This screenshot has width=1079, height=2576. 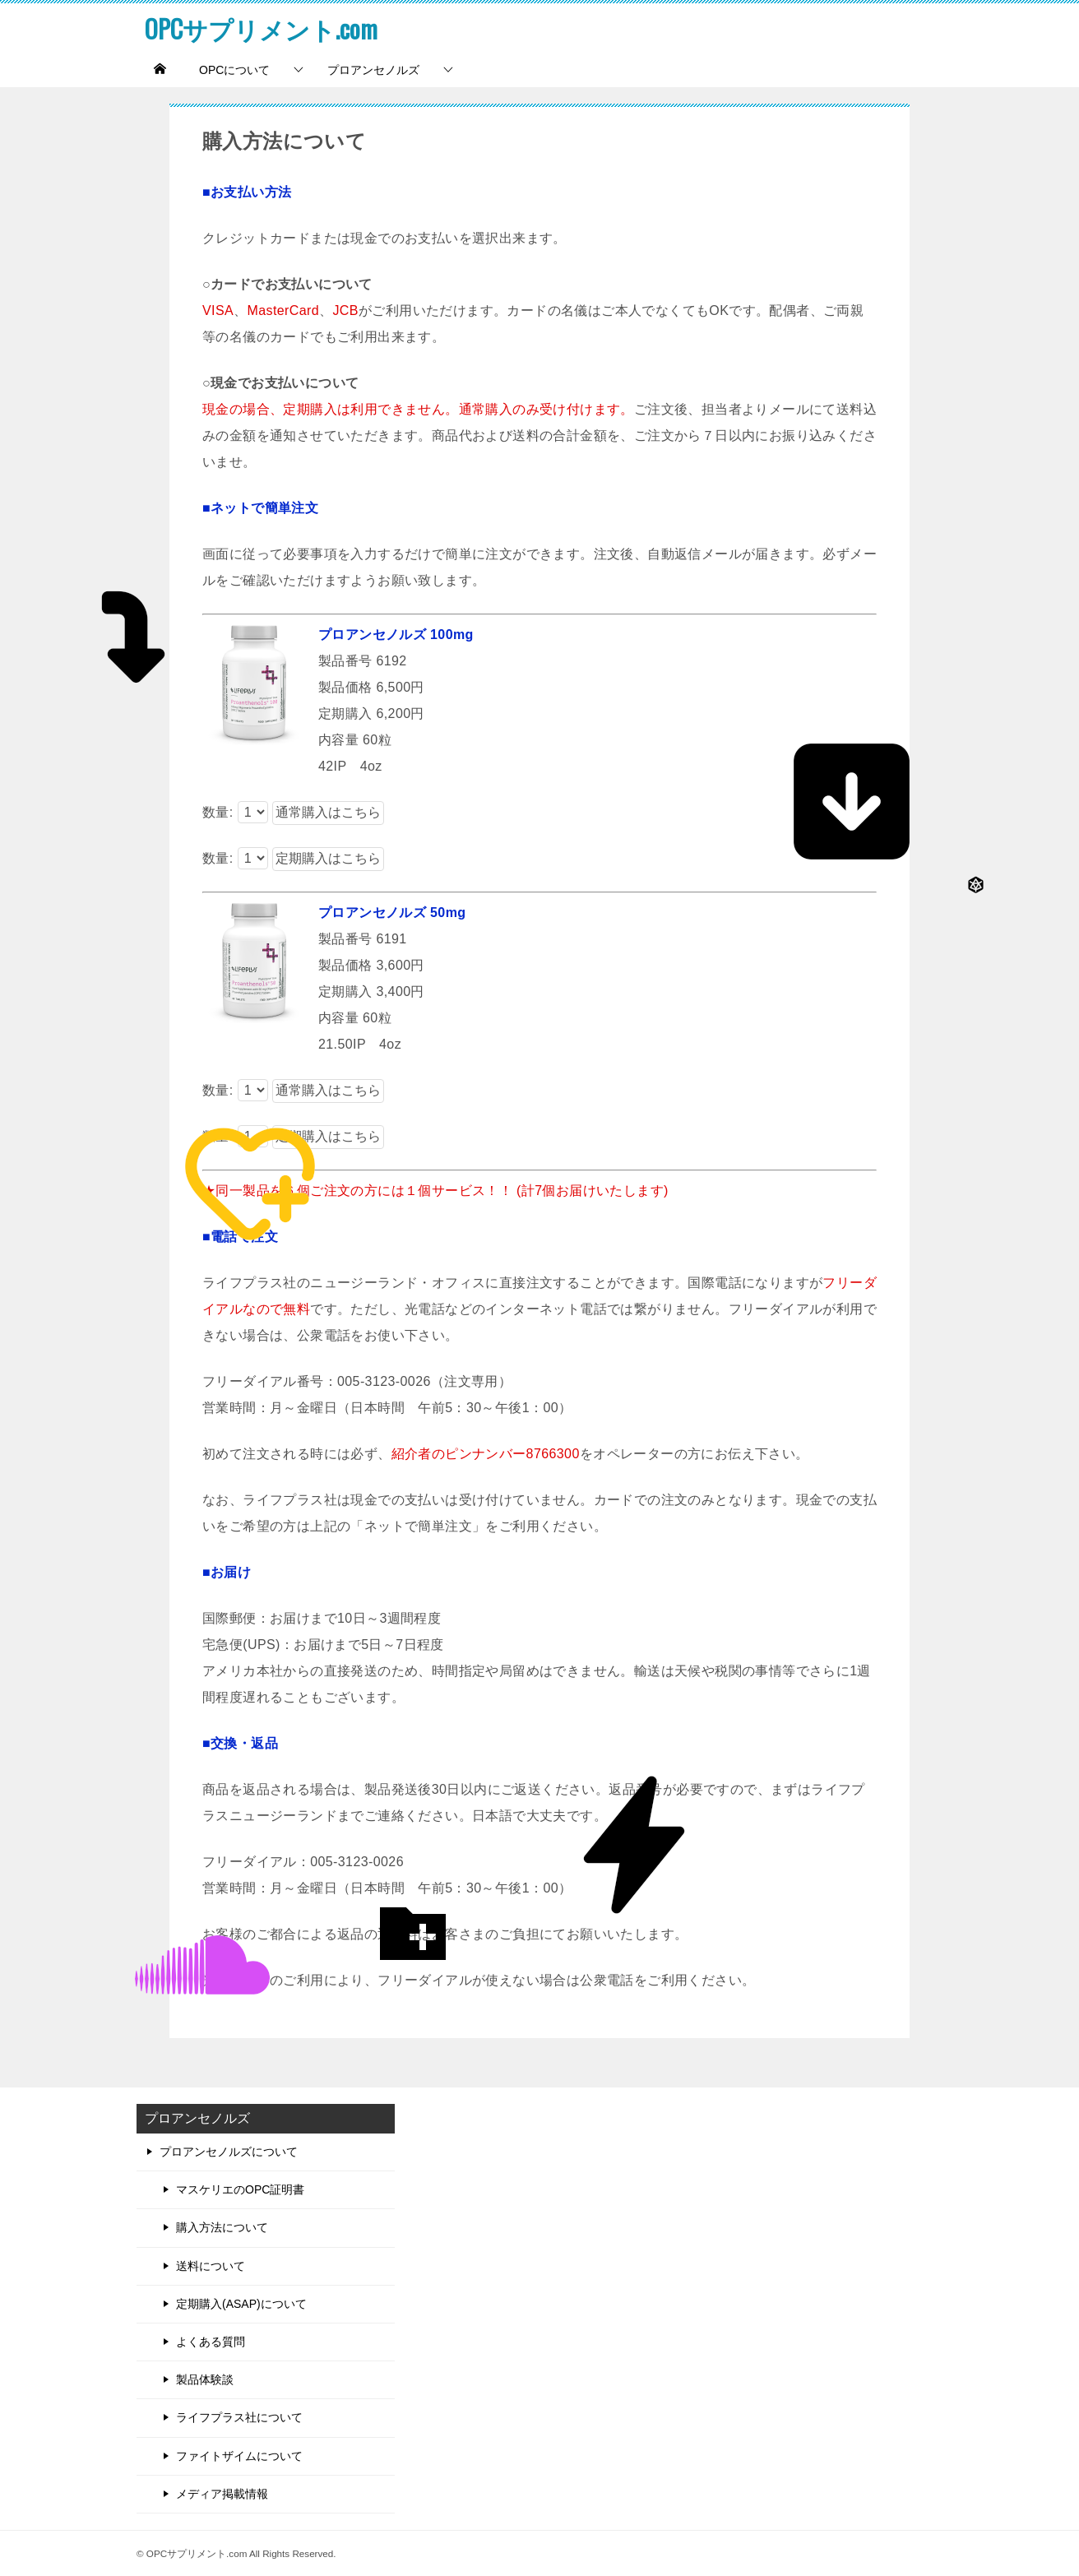 I want to click on toggle flash on for camera, so click(x=634, y=1845).